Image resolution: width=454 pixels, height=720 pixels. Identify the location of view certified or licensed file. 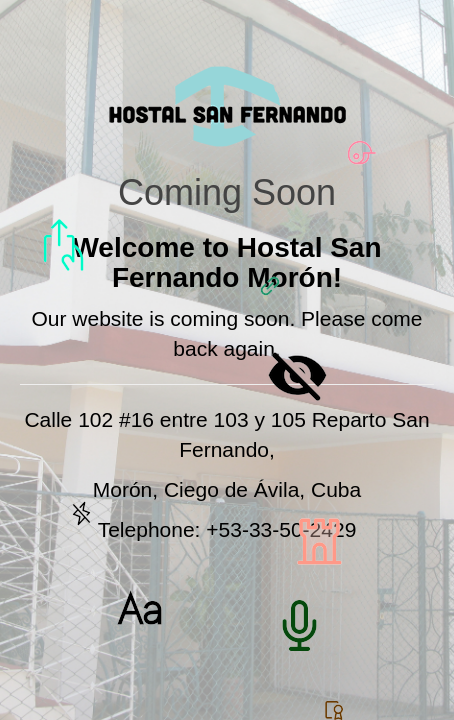
(333, 710).